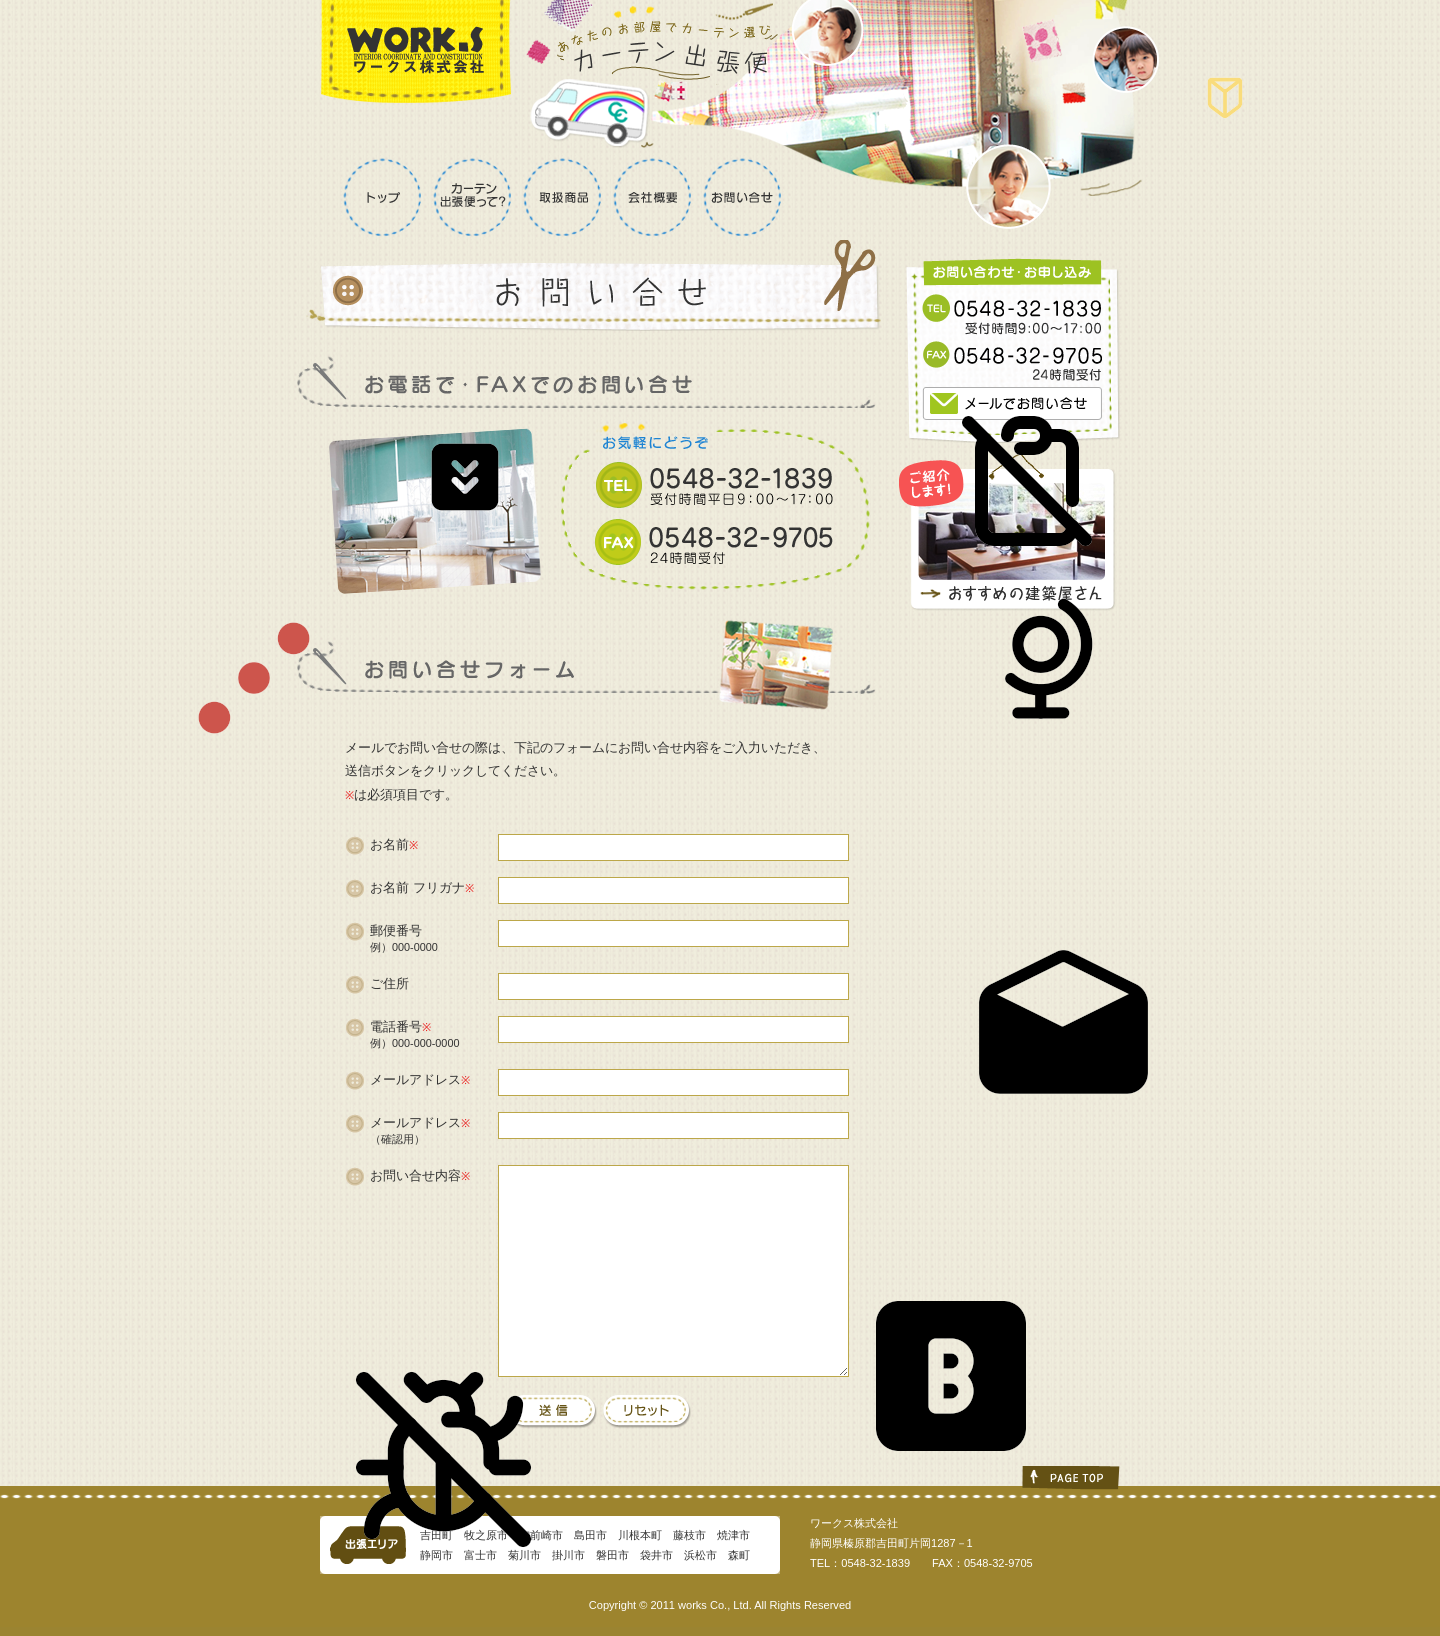 The image size is (1440, 1636). I want to click on view an opened email message, so click(1063, 1022).